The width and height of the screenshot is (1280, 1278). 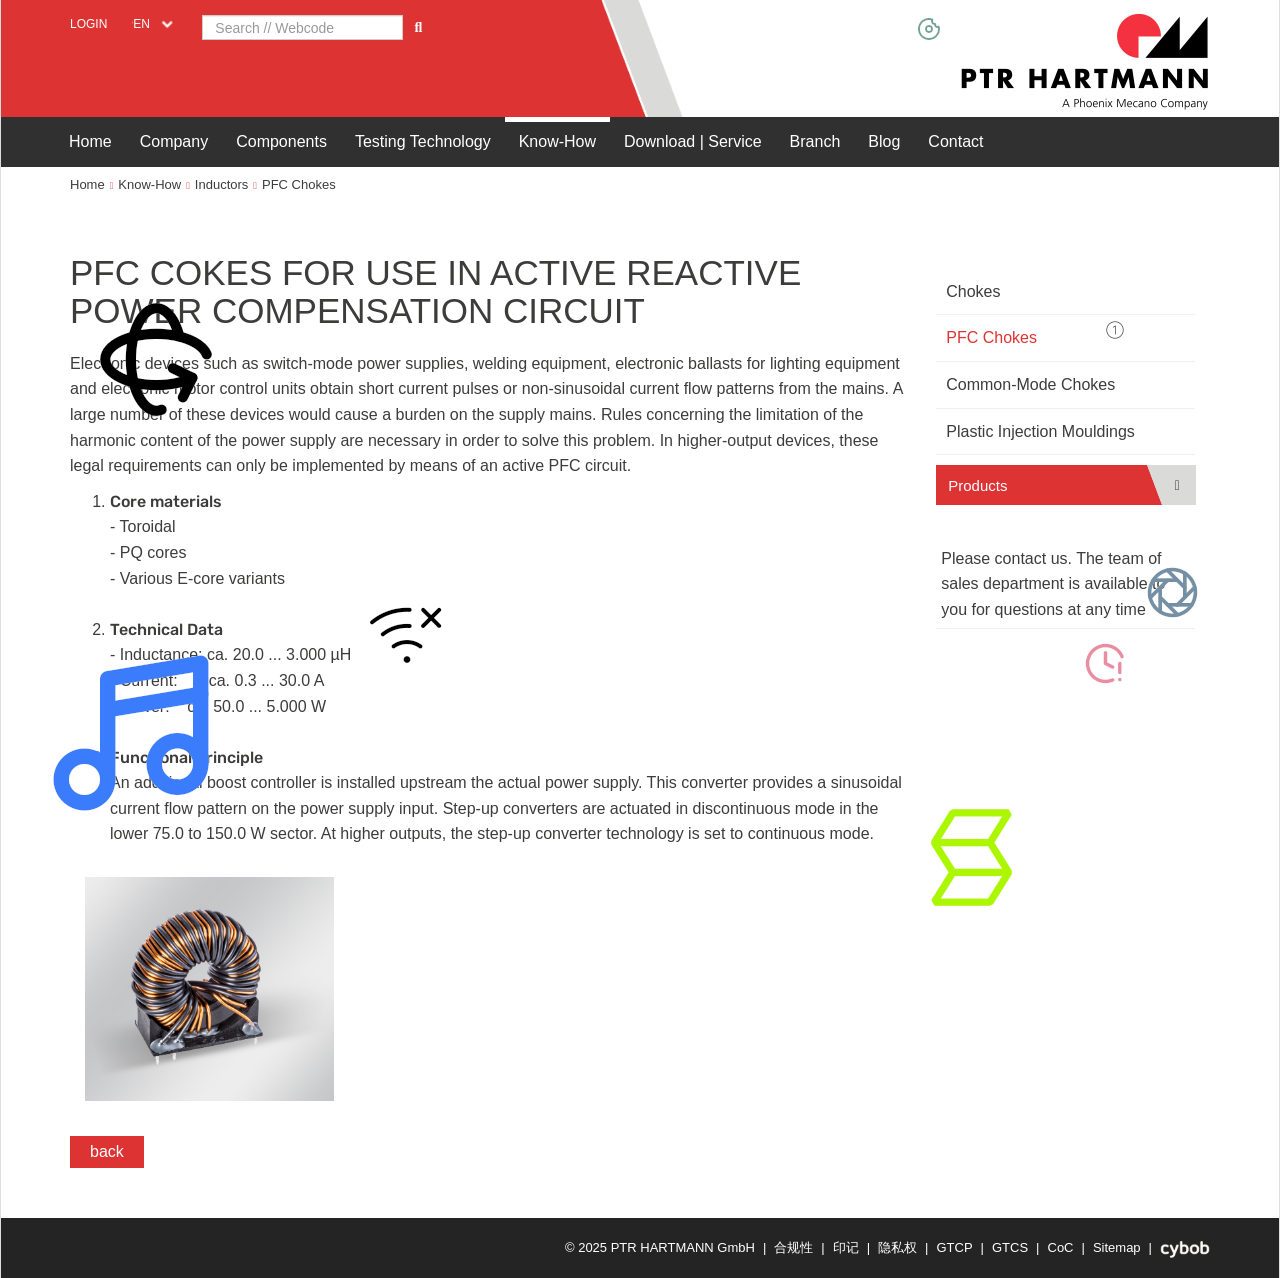 I want to click on rotate object in 3D space, so click(x=156, y=359).